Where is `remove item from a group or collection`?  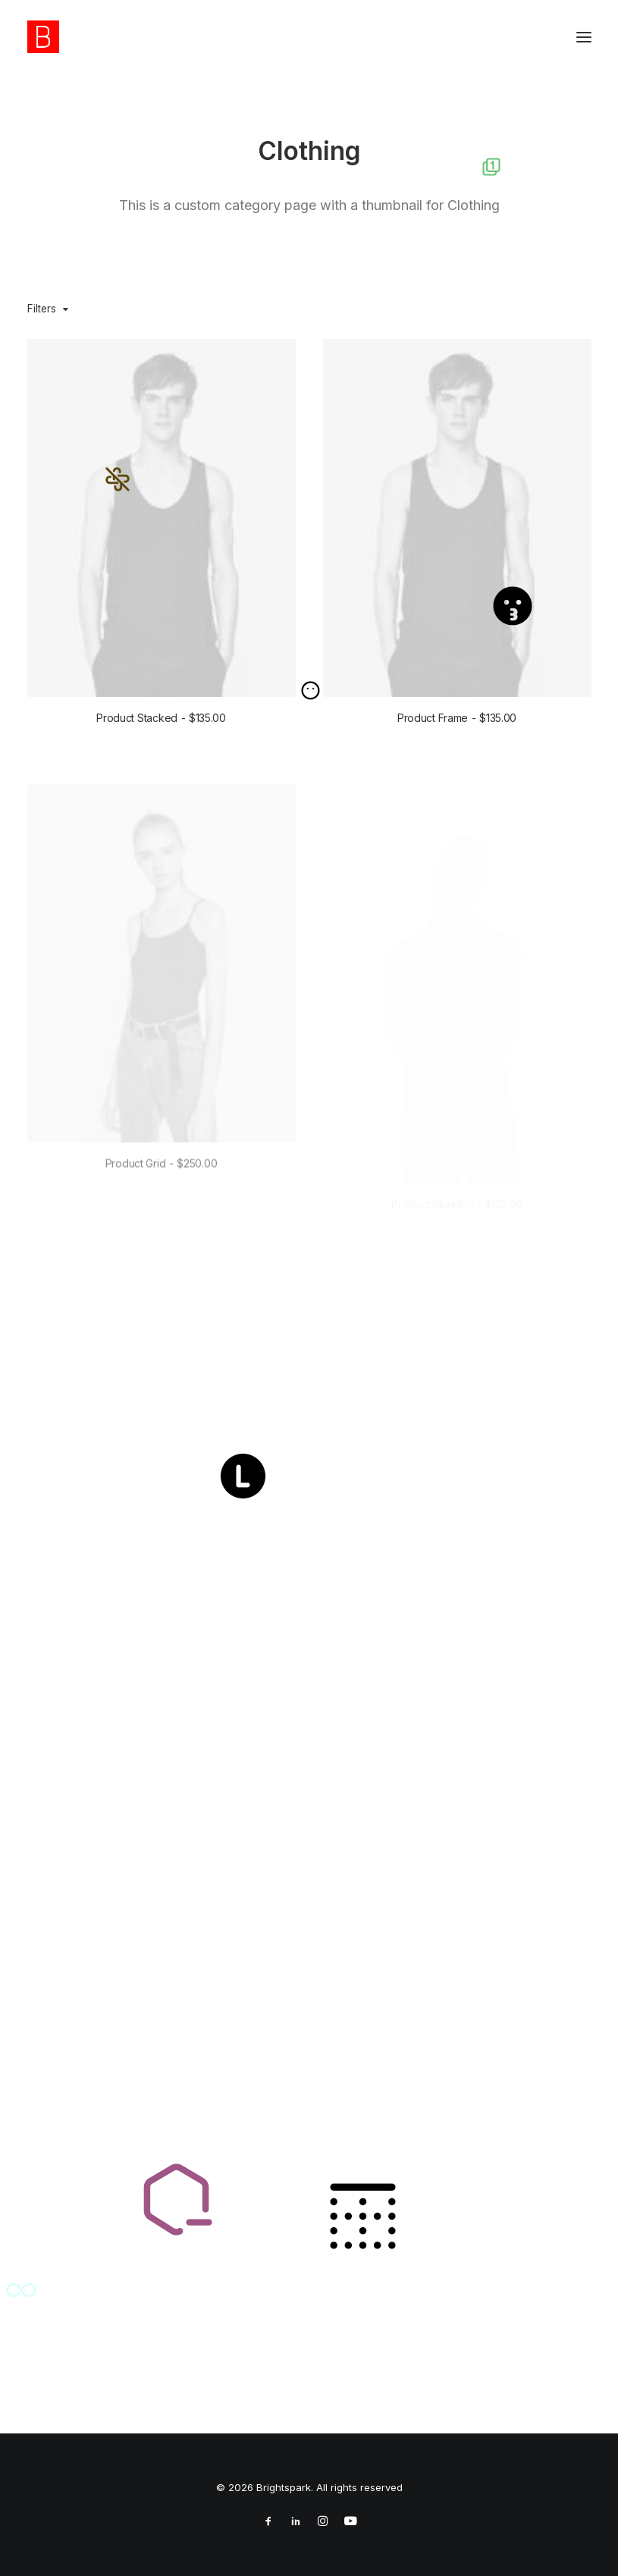 remove item from a group or collection is located at coordinates (176, 2199).